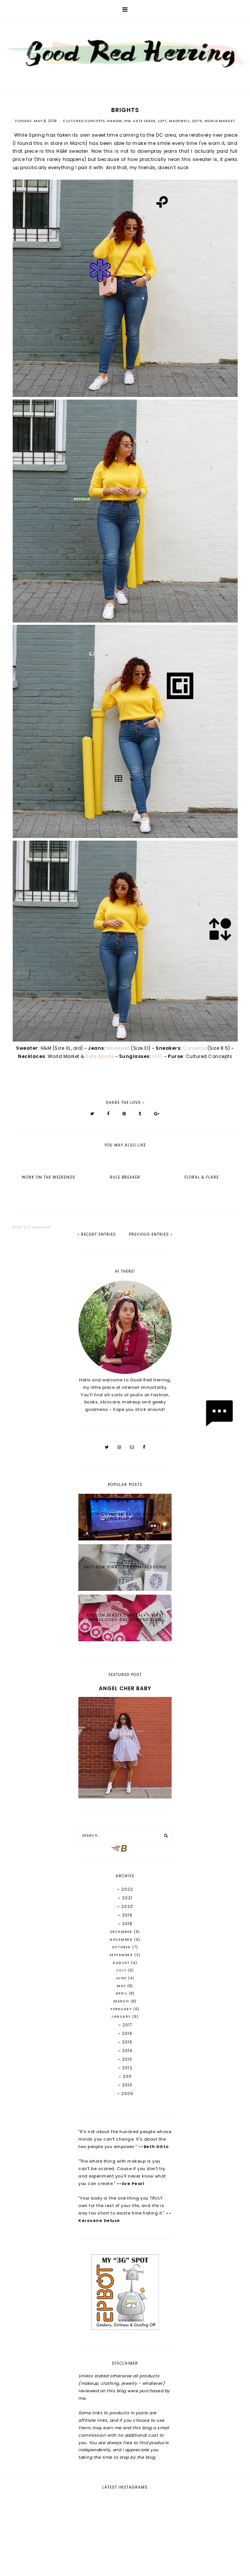  Describe the element at coordinates (162, 202) in the screenshot. I see `tp-link brand logo` at that location.